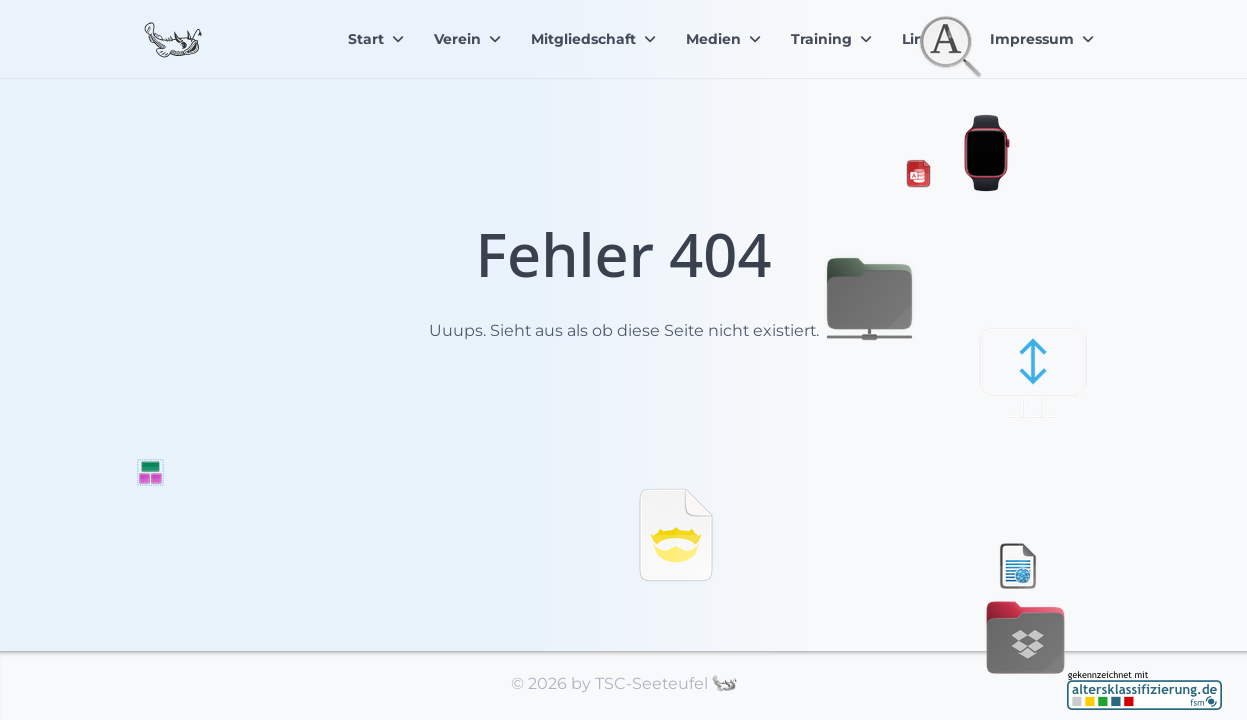 The width and height of the screenshot is (1247, 720). What do you see at coordinates (986, 153) in the screenshot?
I see `apple watch series 8 device icon` at bounding box center [986, 153].